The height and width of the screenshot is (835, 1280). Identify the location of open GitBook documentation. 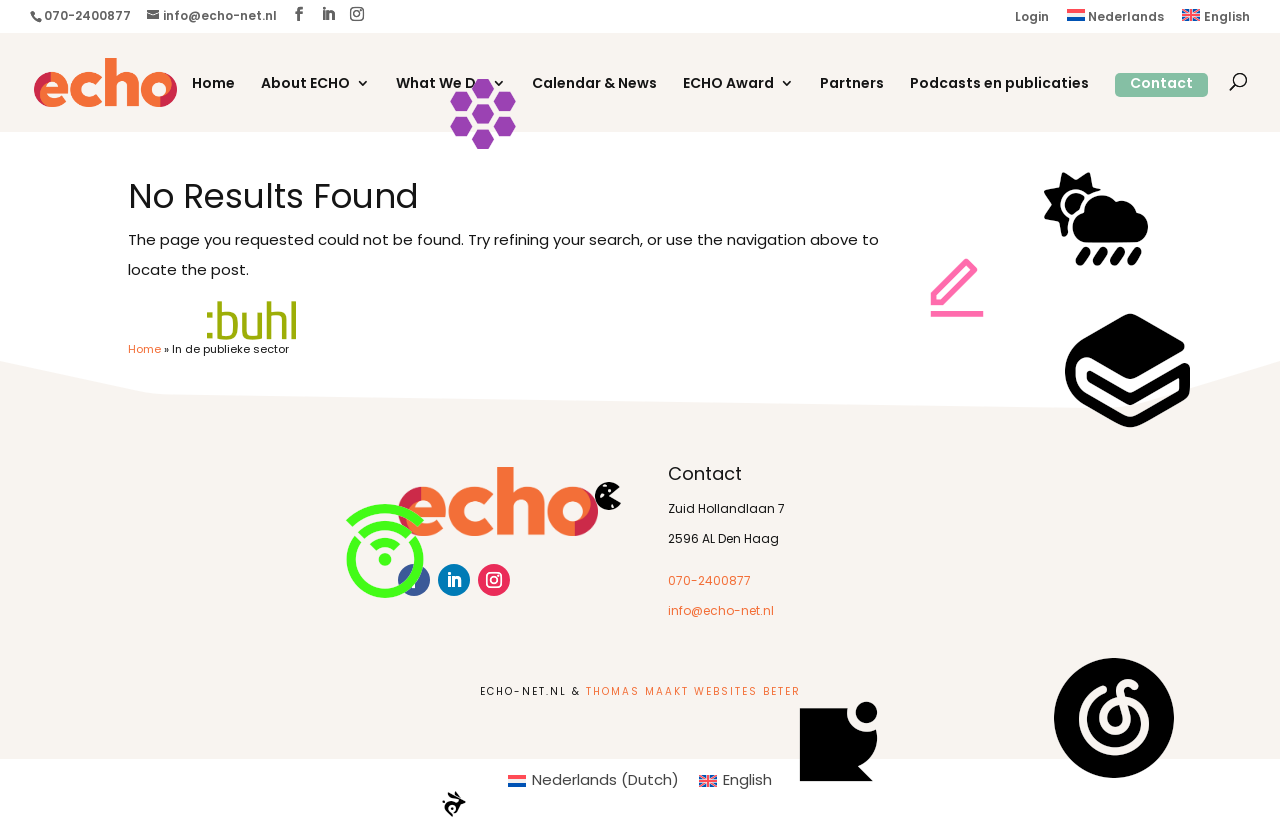
(1127, 370).